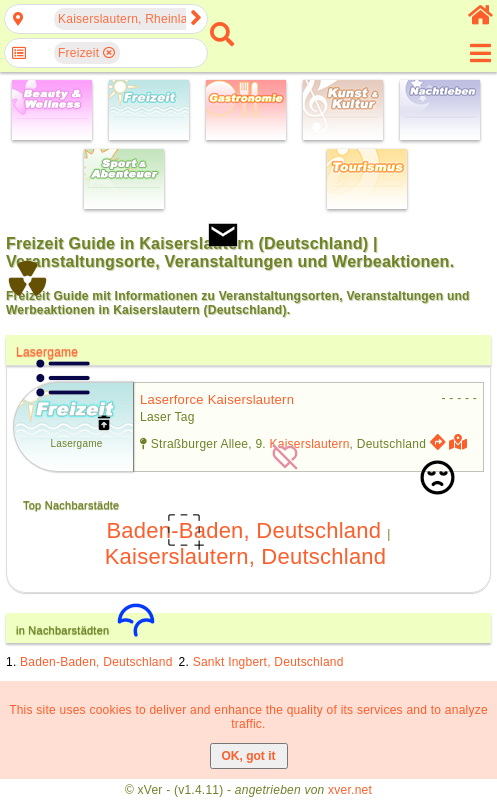  I want to click on remove from favorites, so click(285, 457).